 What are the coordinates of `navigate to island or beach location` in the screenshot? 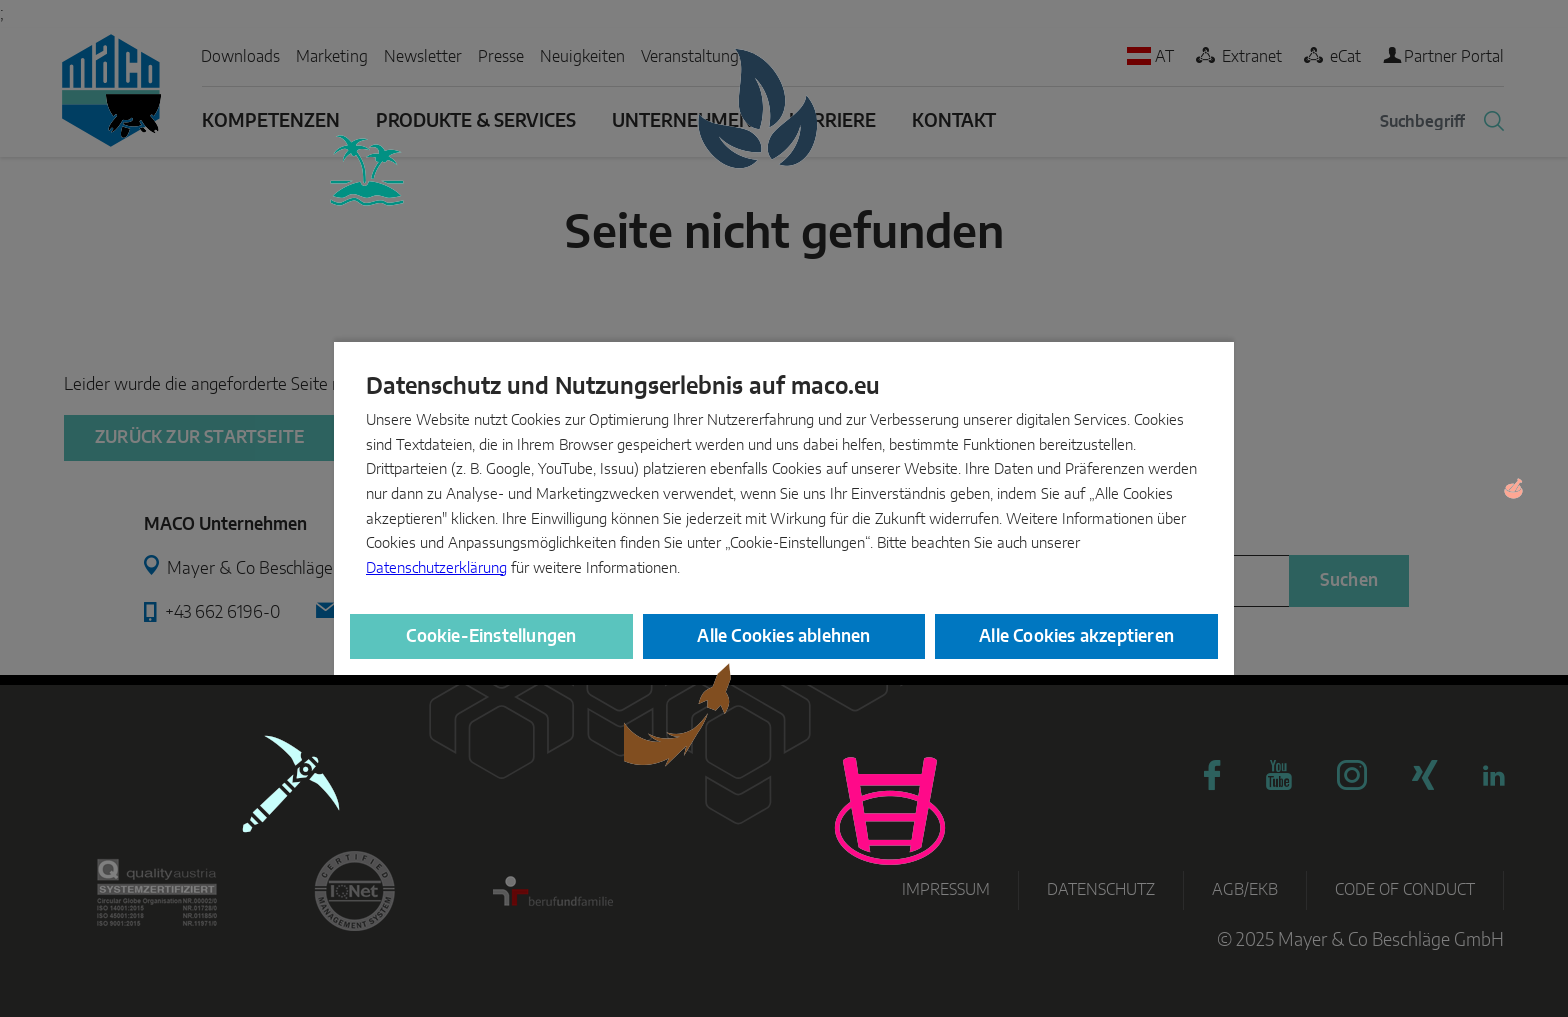 It's located at (367, 170).